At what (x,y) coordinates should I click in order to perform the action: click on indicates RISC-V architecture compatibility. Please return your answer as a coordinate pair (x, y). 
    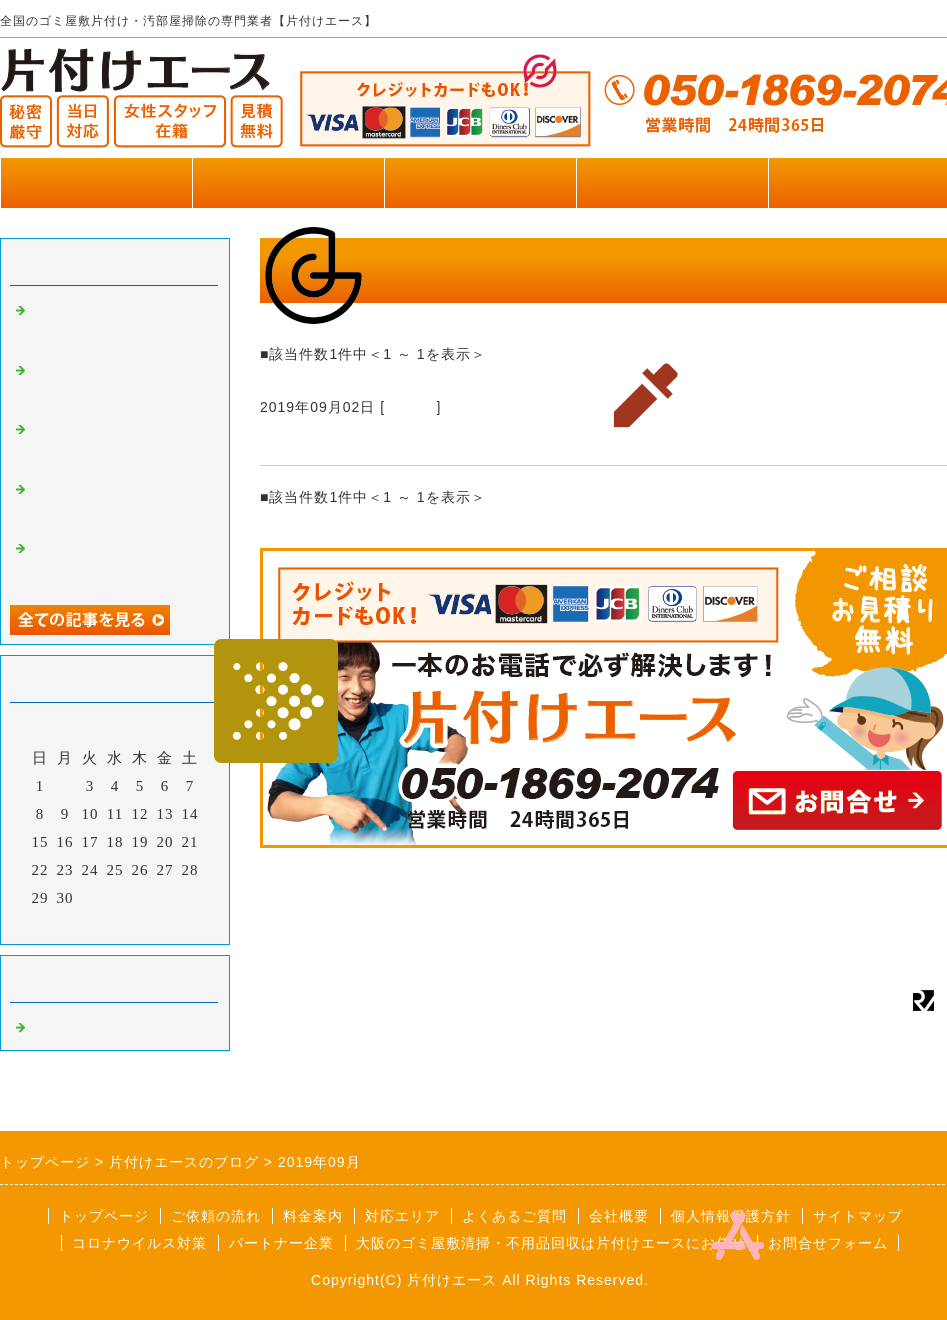
    Looking at the image, I should click on (923, 1000).